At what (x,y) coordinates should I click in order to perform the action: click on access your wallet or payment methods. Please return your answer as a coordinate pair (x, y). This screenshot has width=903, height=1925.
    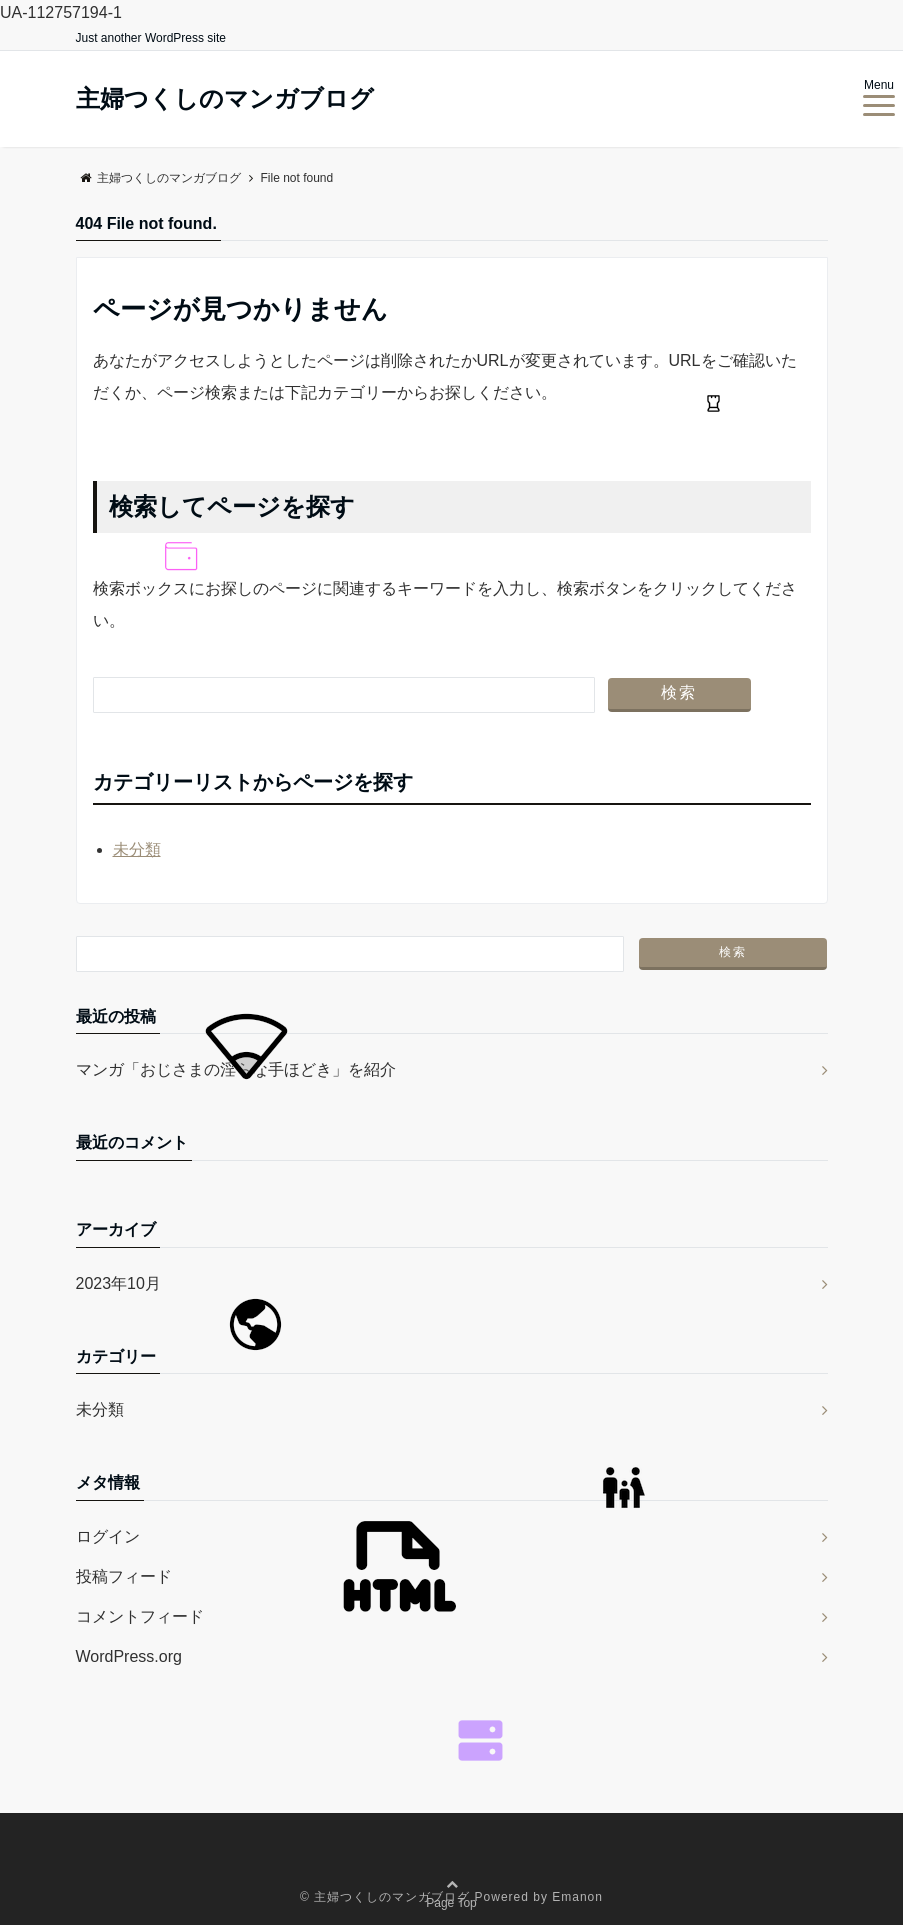
    Looking at the image, I should click on (180, 557).